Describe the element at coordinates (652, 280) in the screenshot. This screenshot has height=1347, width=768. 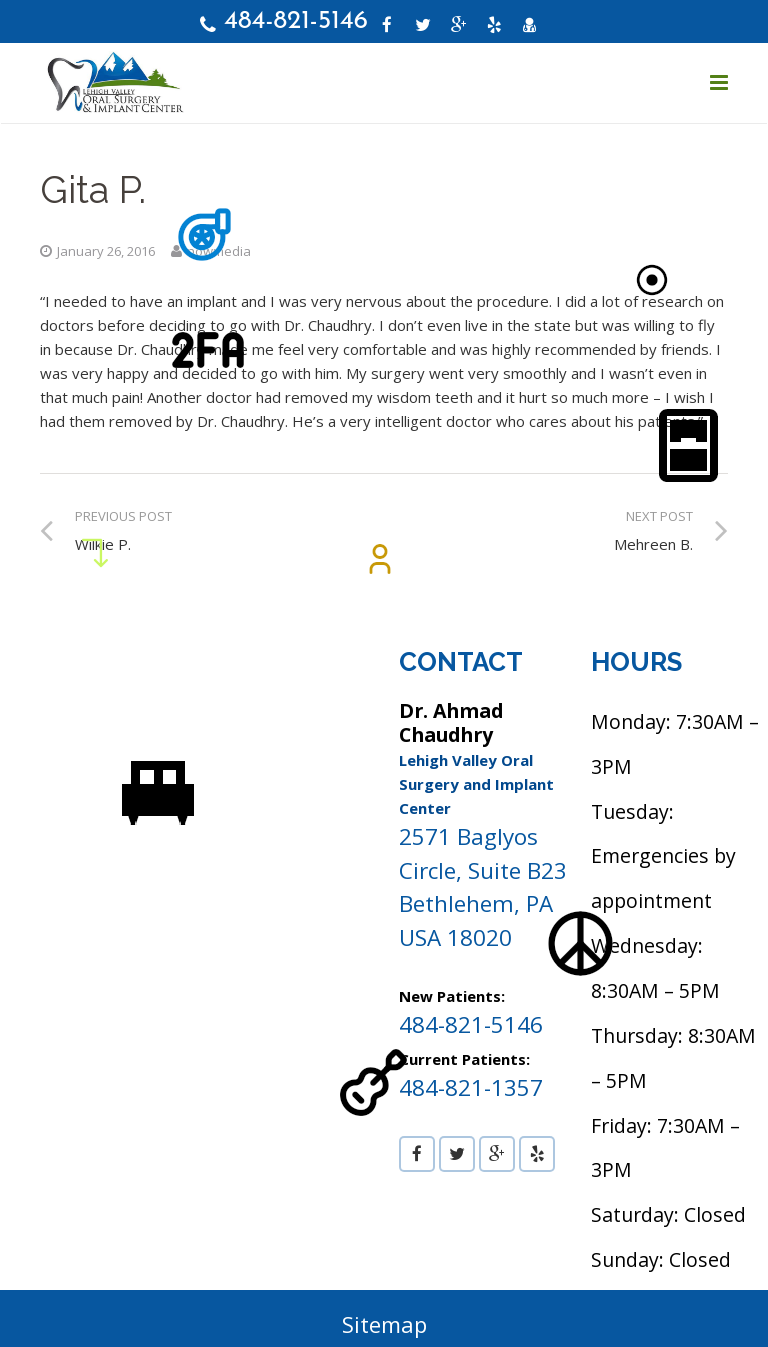
I see `select this option (radio button)` at that location.